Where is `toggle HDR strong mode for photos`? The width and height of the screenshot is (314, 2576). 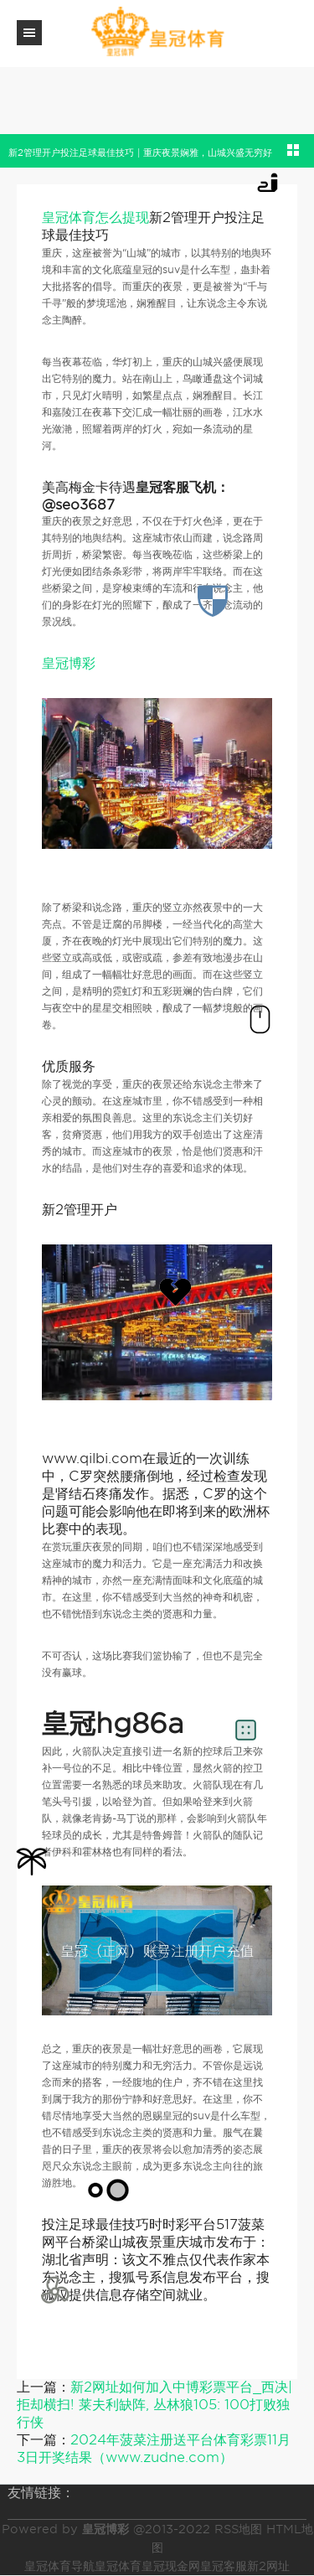 toggle HDR strong mode for photos is located at coordinates (108, 2190).